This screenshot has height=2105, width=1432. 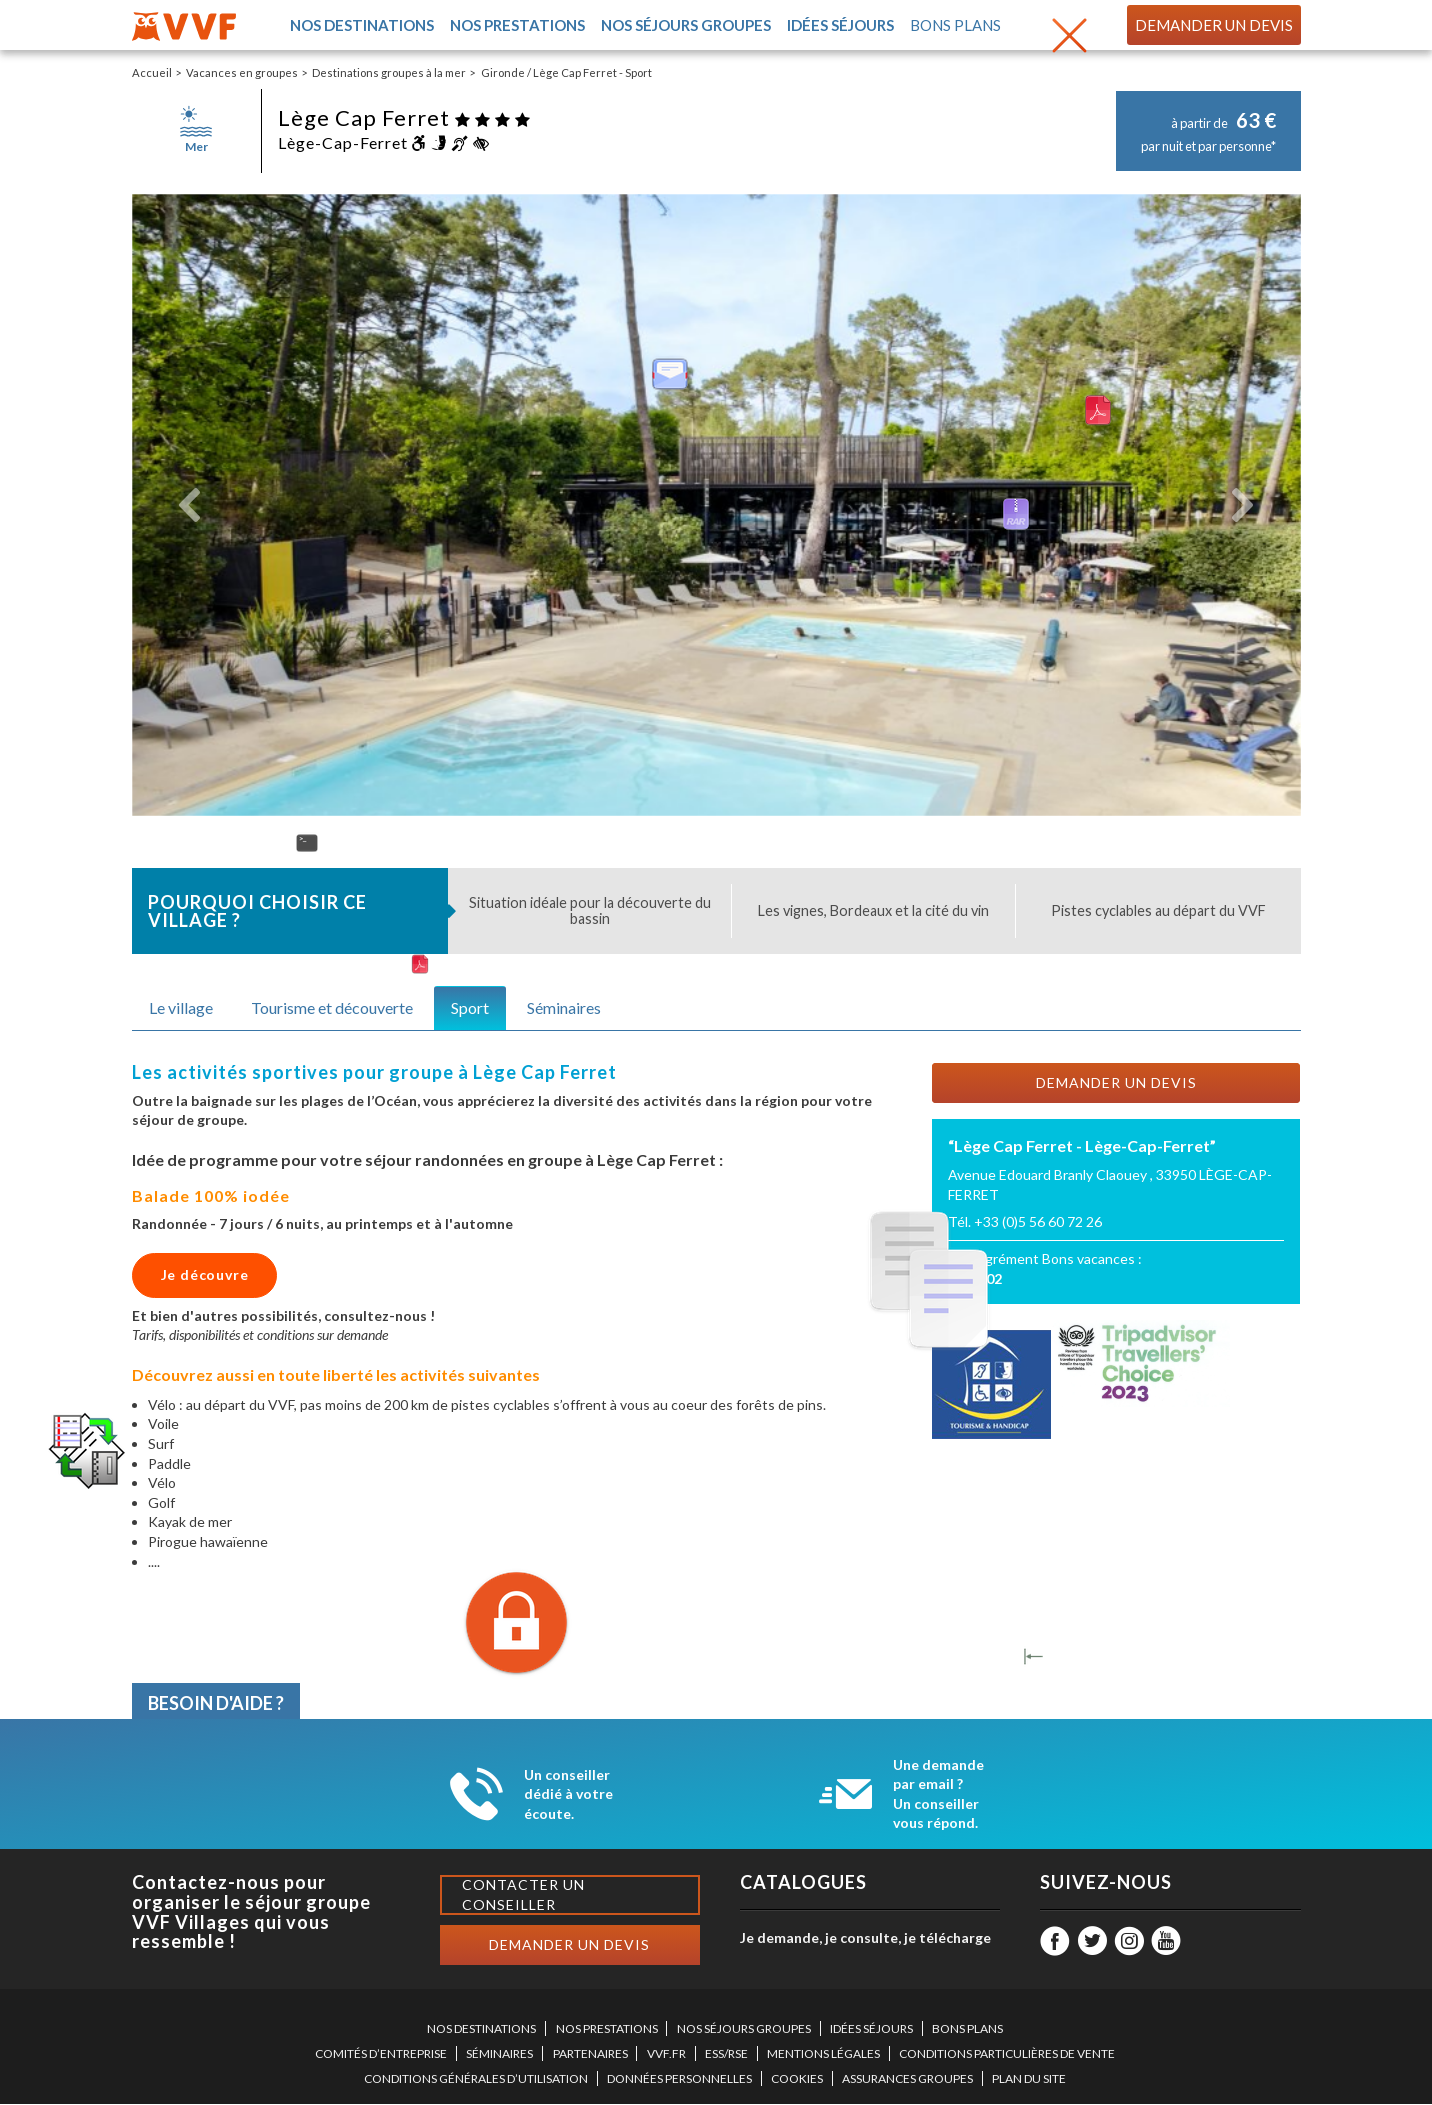 What do you see at coordinates (420, 964) in the screenshot?
I see `open a compressed PDF file` at bounding box center [420, 964].